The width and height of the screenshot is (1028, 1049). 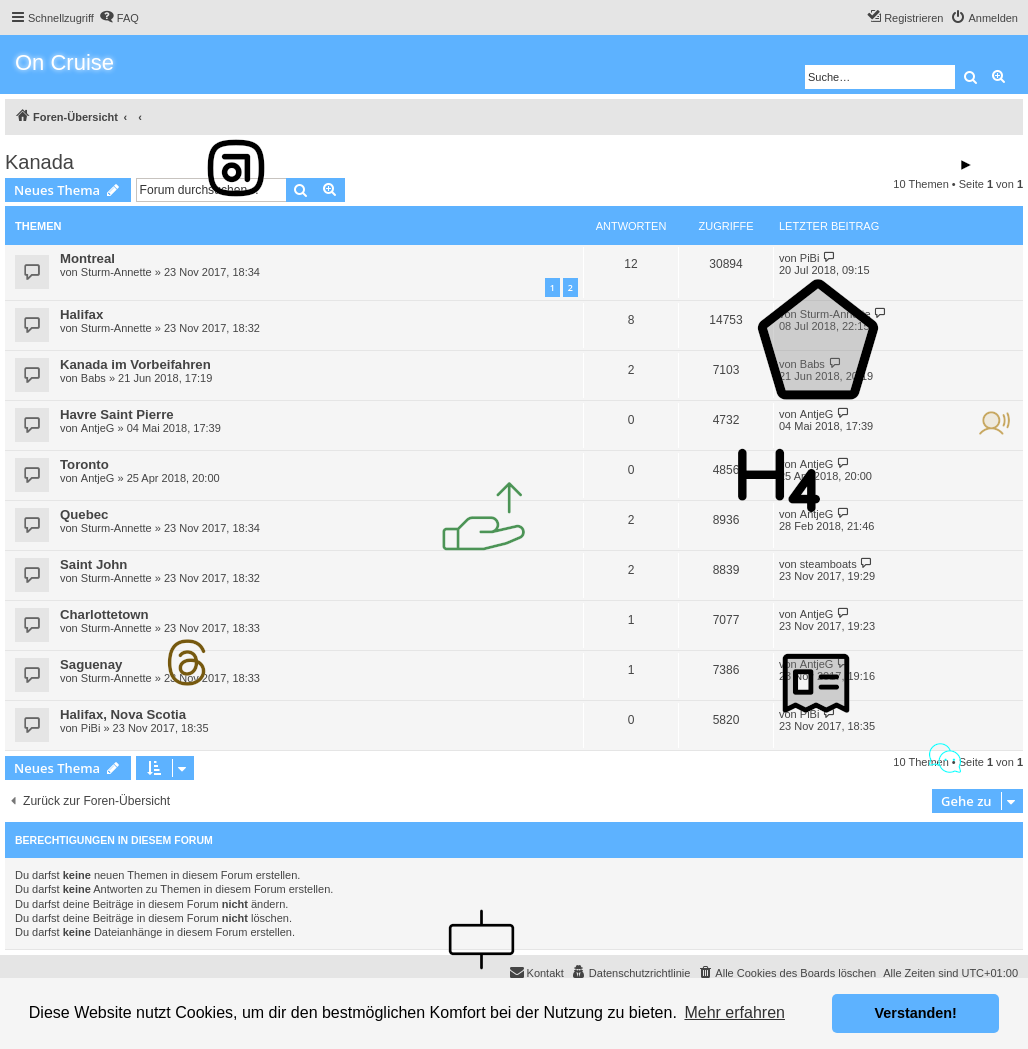 What do you see at coordinates (236, 168) in the screenshot?
I see `abstract design platform logo` at bounding box center [236, 168].